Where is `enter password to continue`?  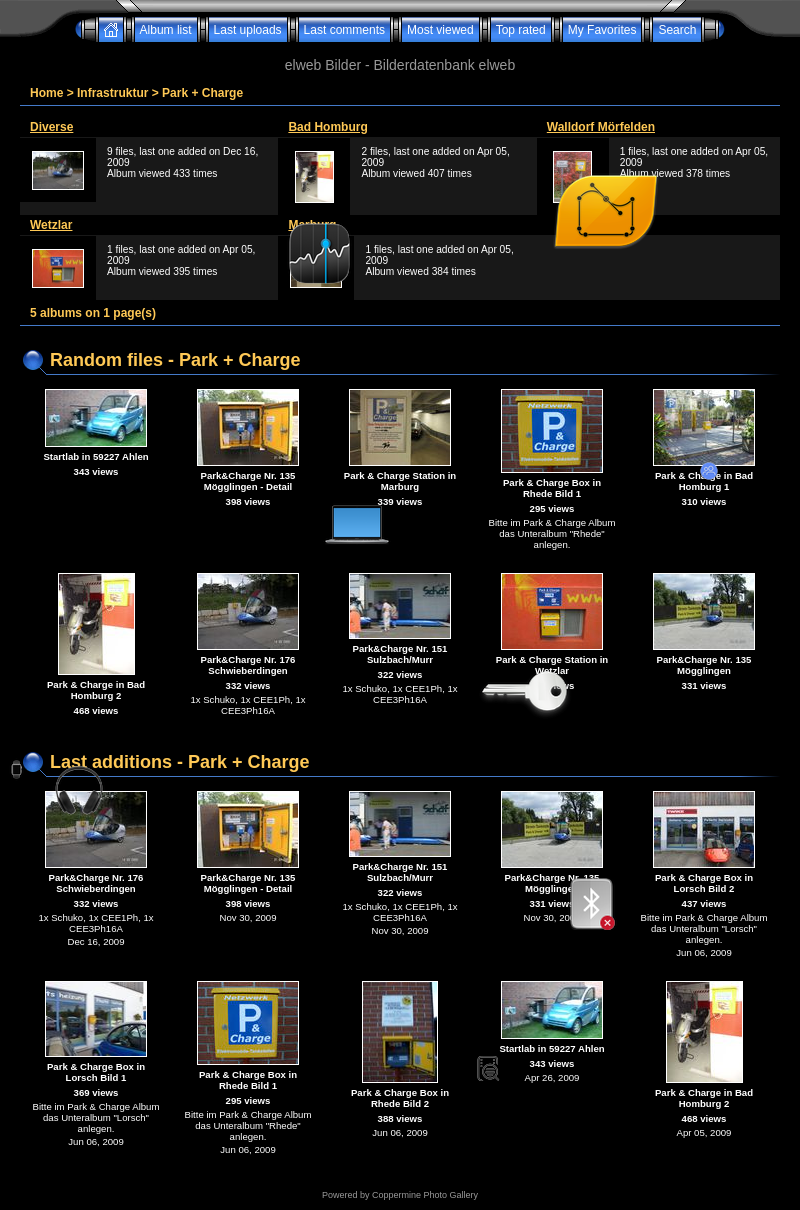
enter password to continue is located at coordinates (525, 692).